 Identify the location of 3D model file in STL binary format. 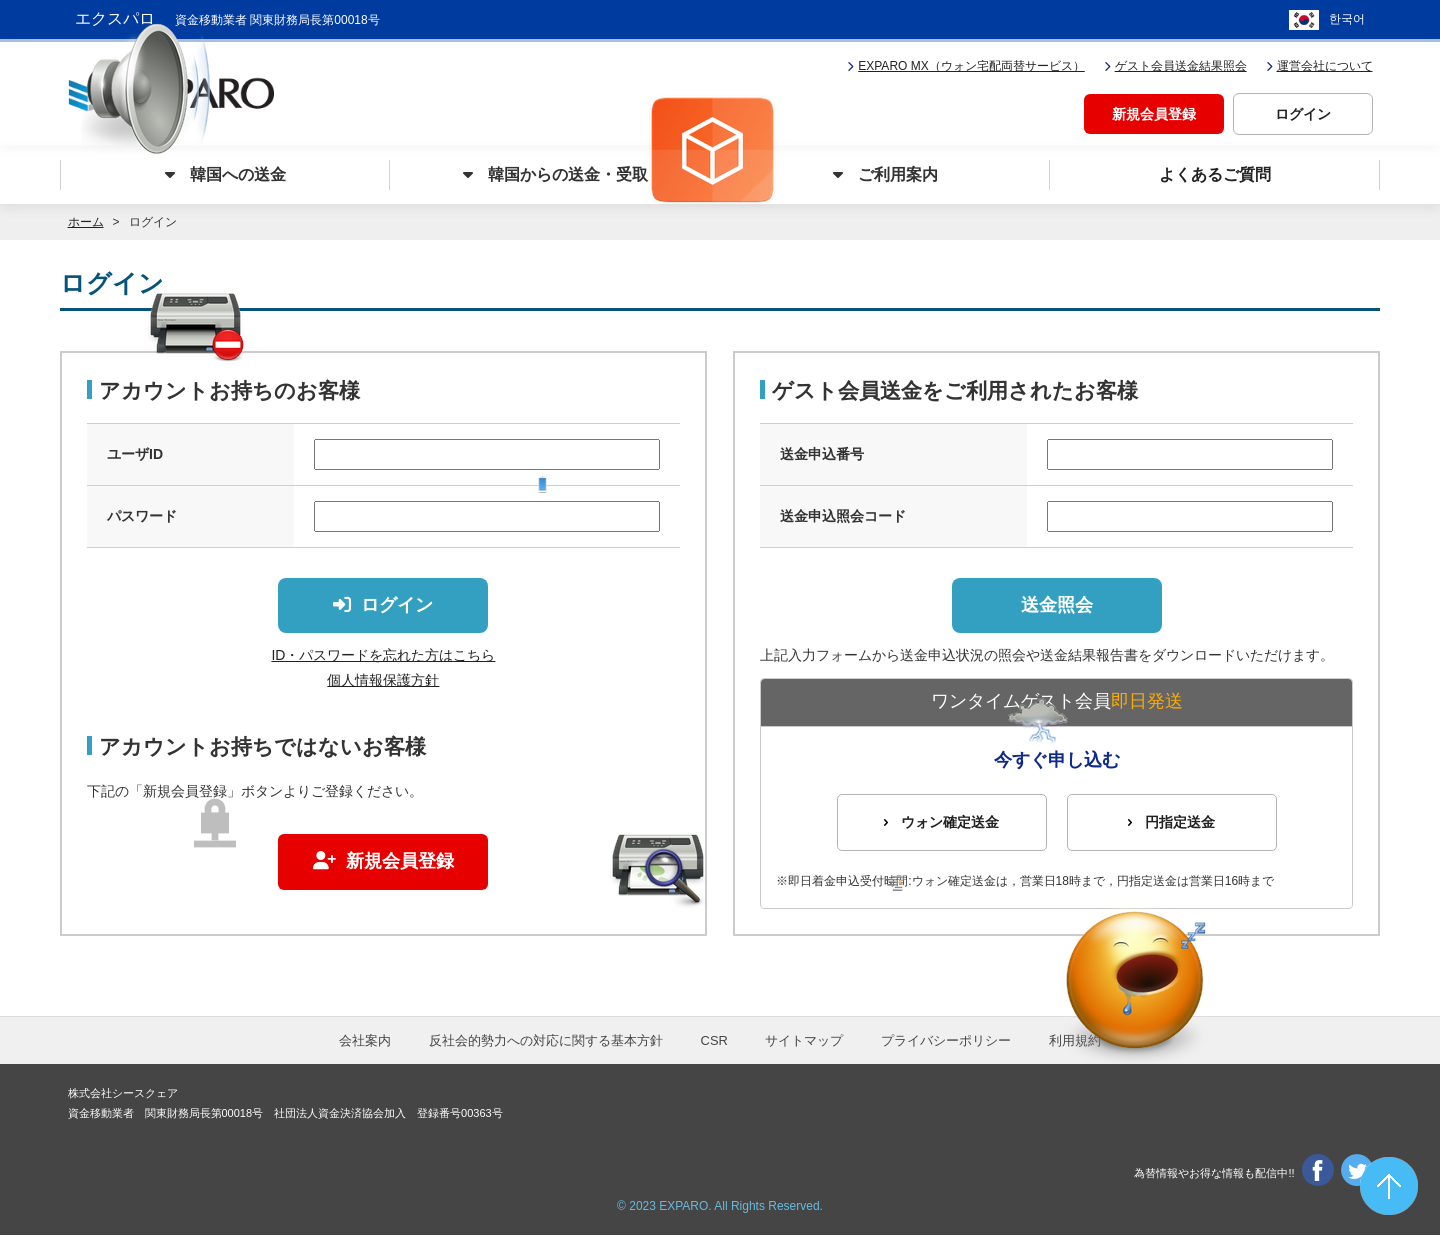
(712, 145).